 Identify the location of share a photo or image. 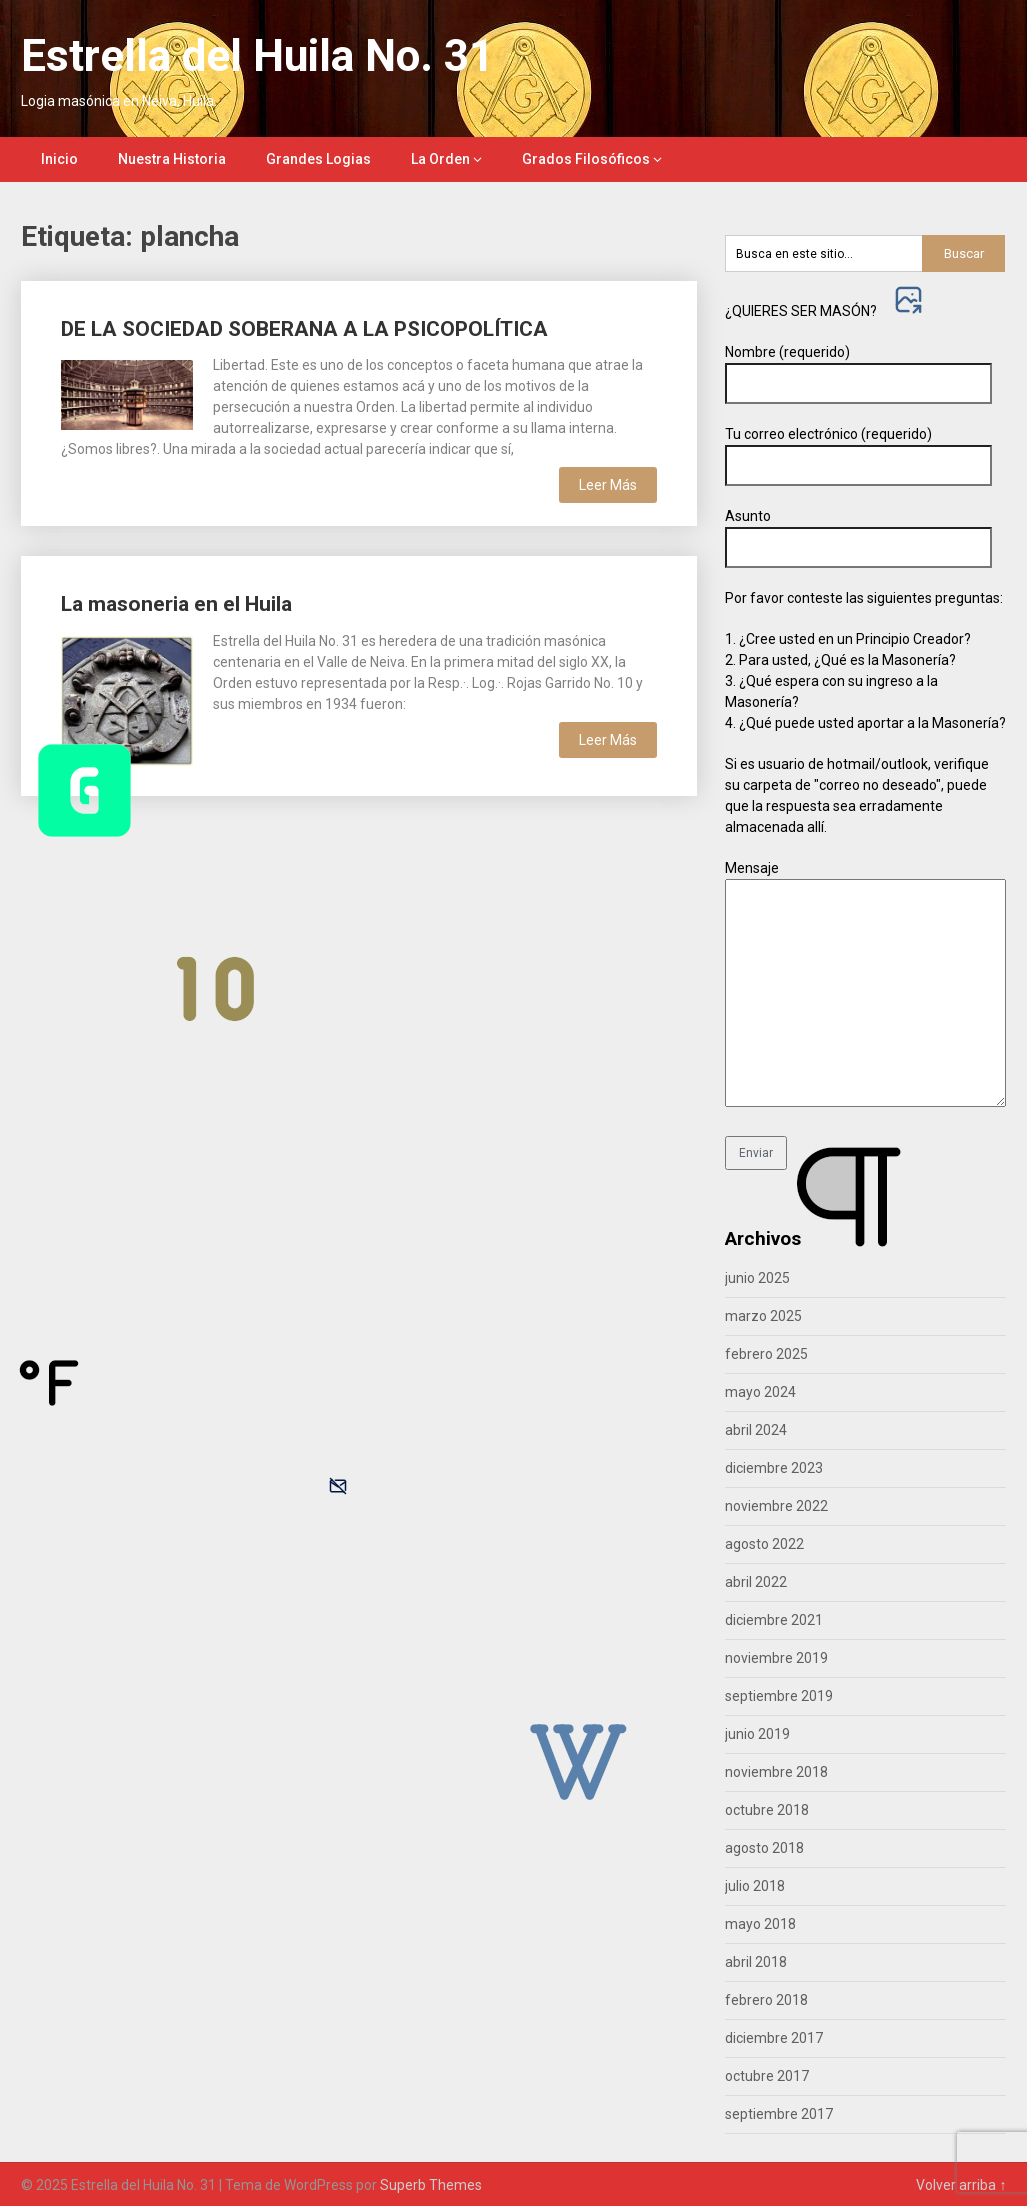
(908, 299).